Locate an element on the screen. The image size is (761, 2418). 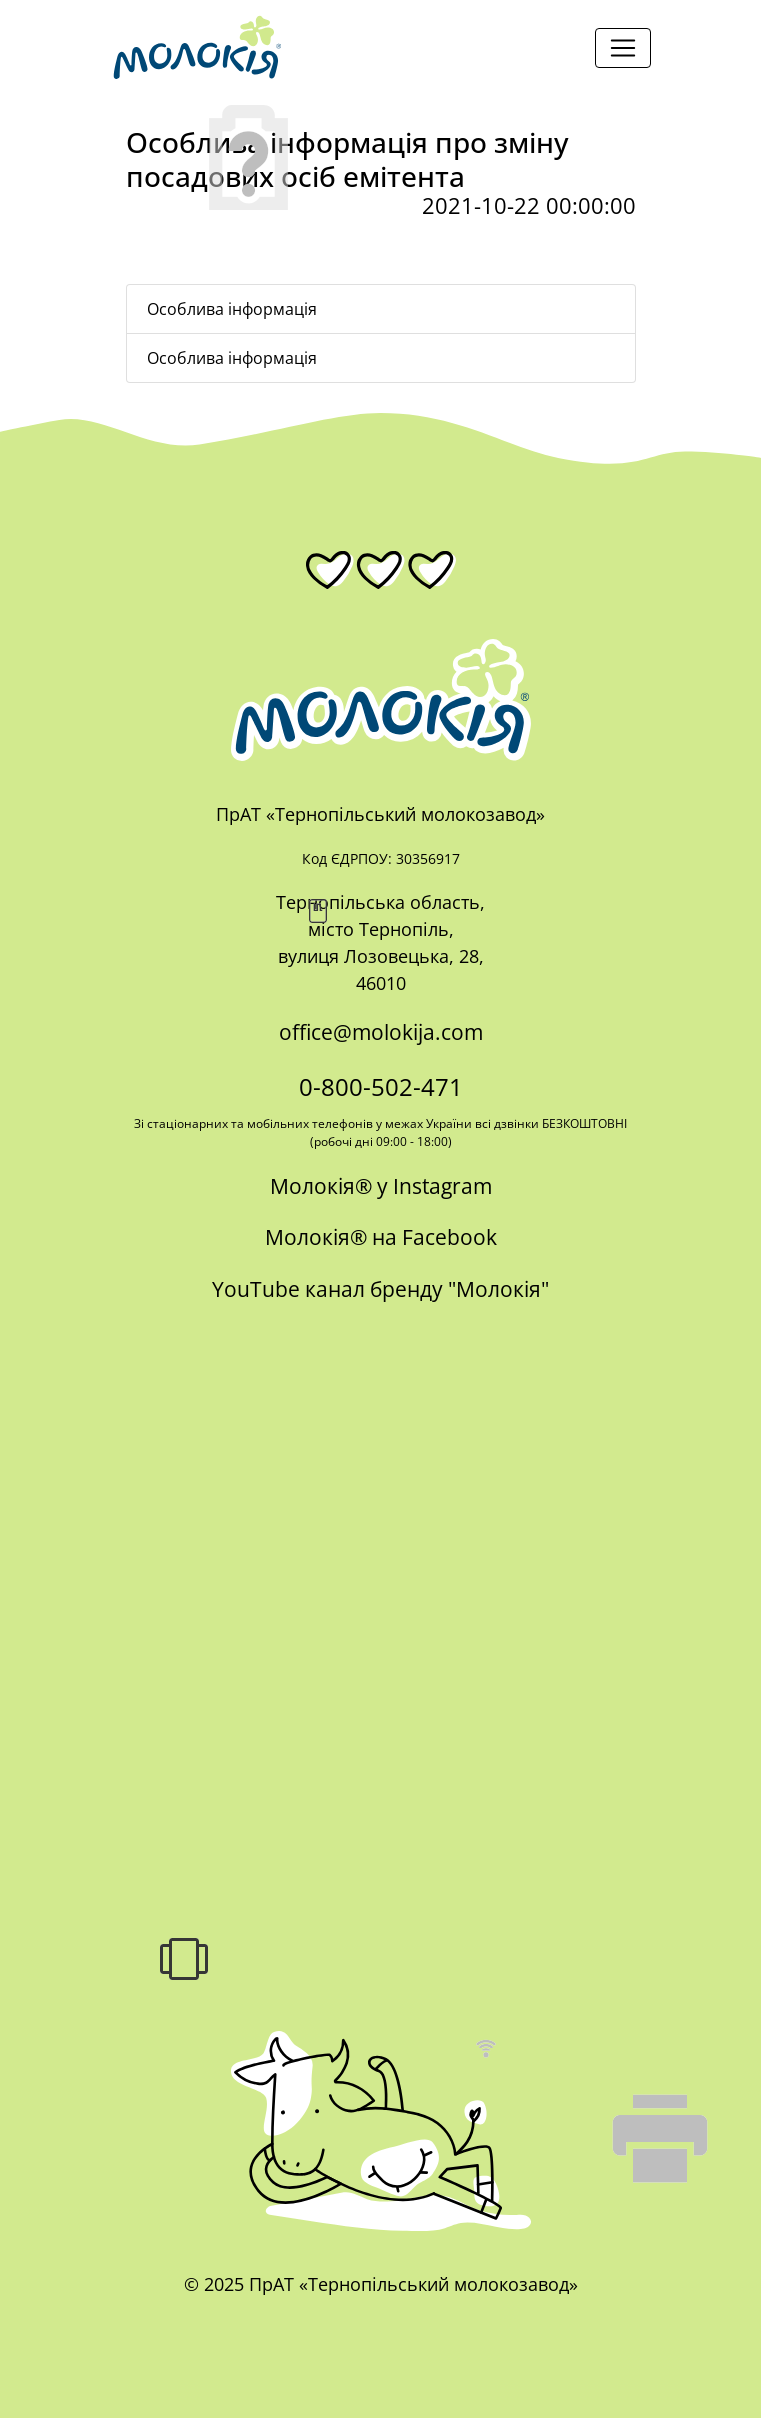
indicates battery not detected or missing is located at coordinates (248, 157).